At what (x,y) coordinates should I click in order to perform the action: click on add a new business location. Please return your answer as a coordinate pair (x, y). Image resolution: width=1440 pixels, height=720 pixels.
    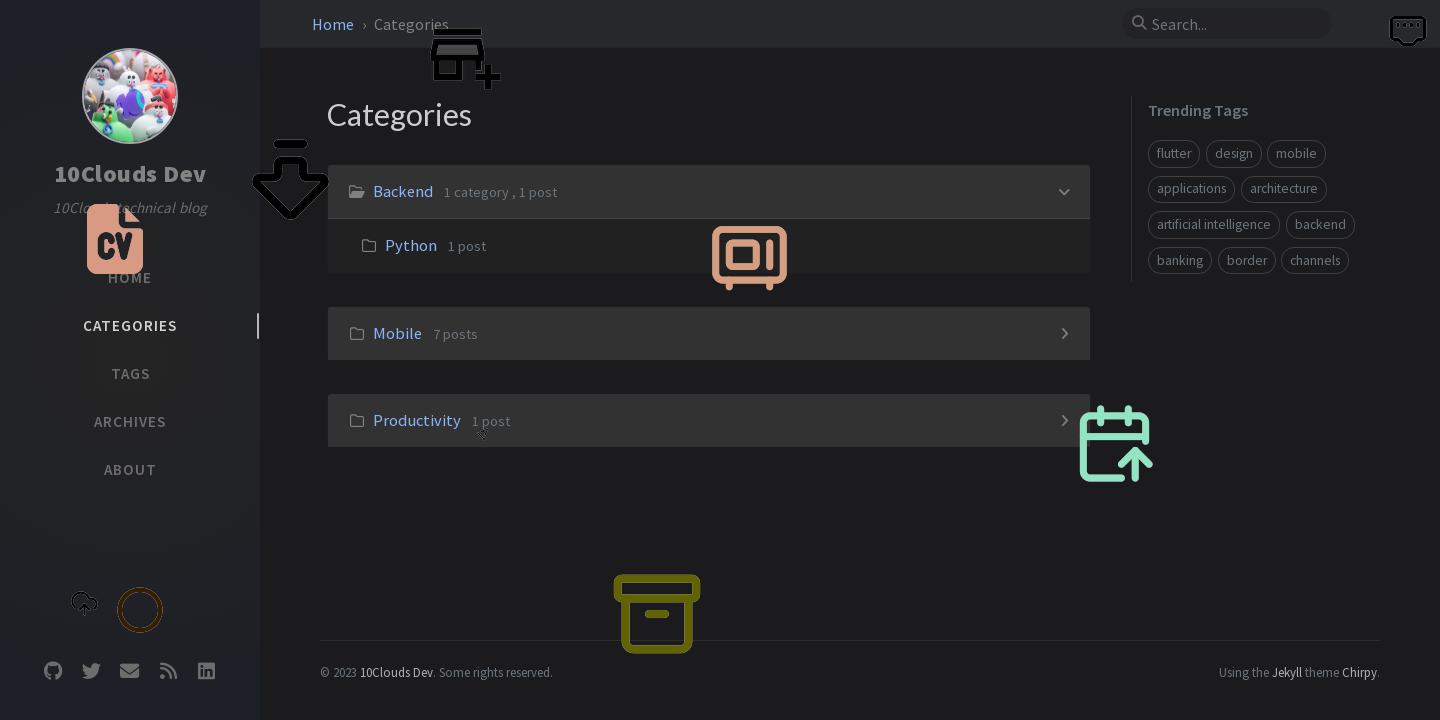
    Looking at the image, I should click on (465, 54).